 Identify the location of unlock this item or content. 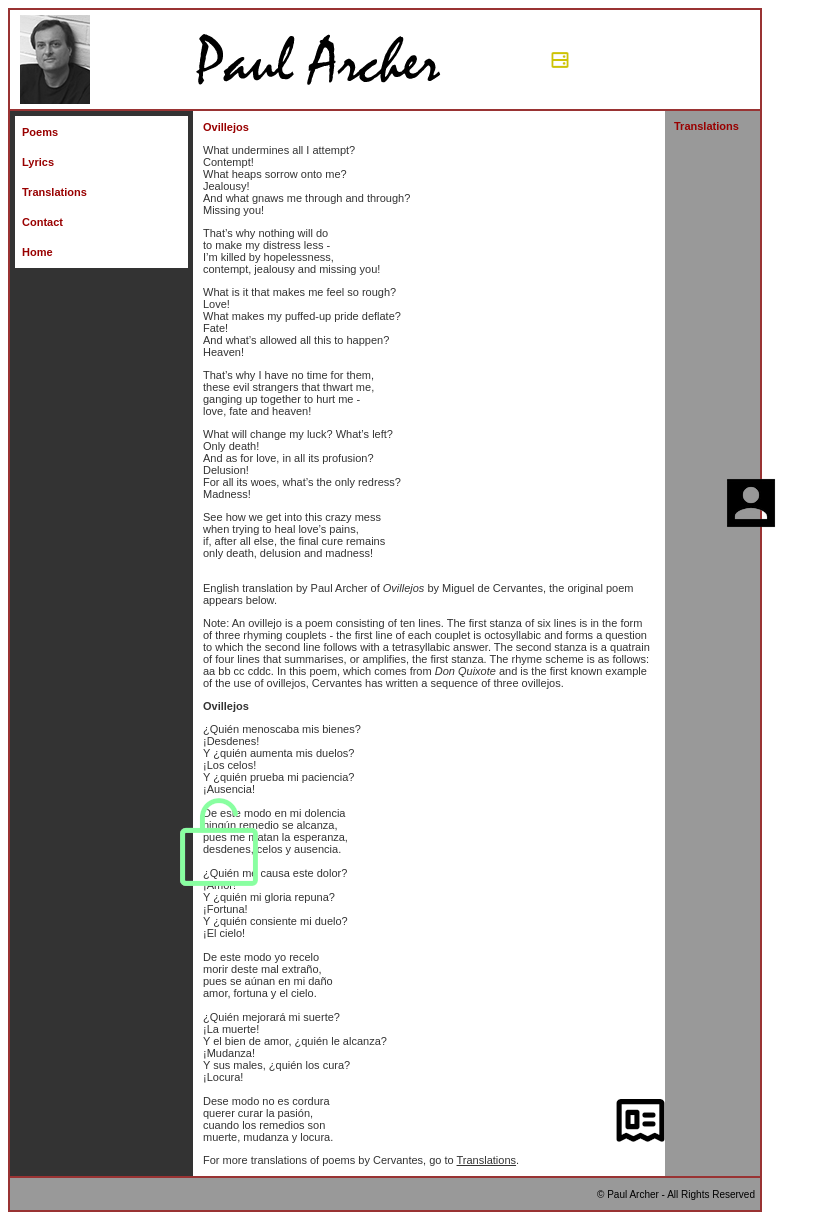
(219, 847).